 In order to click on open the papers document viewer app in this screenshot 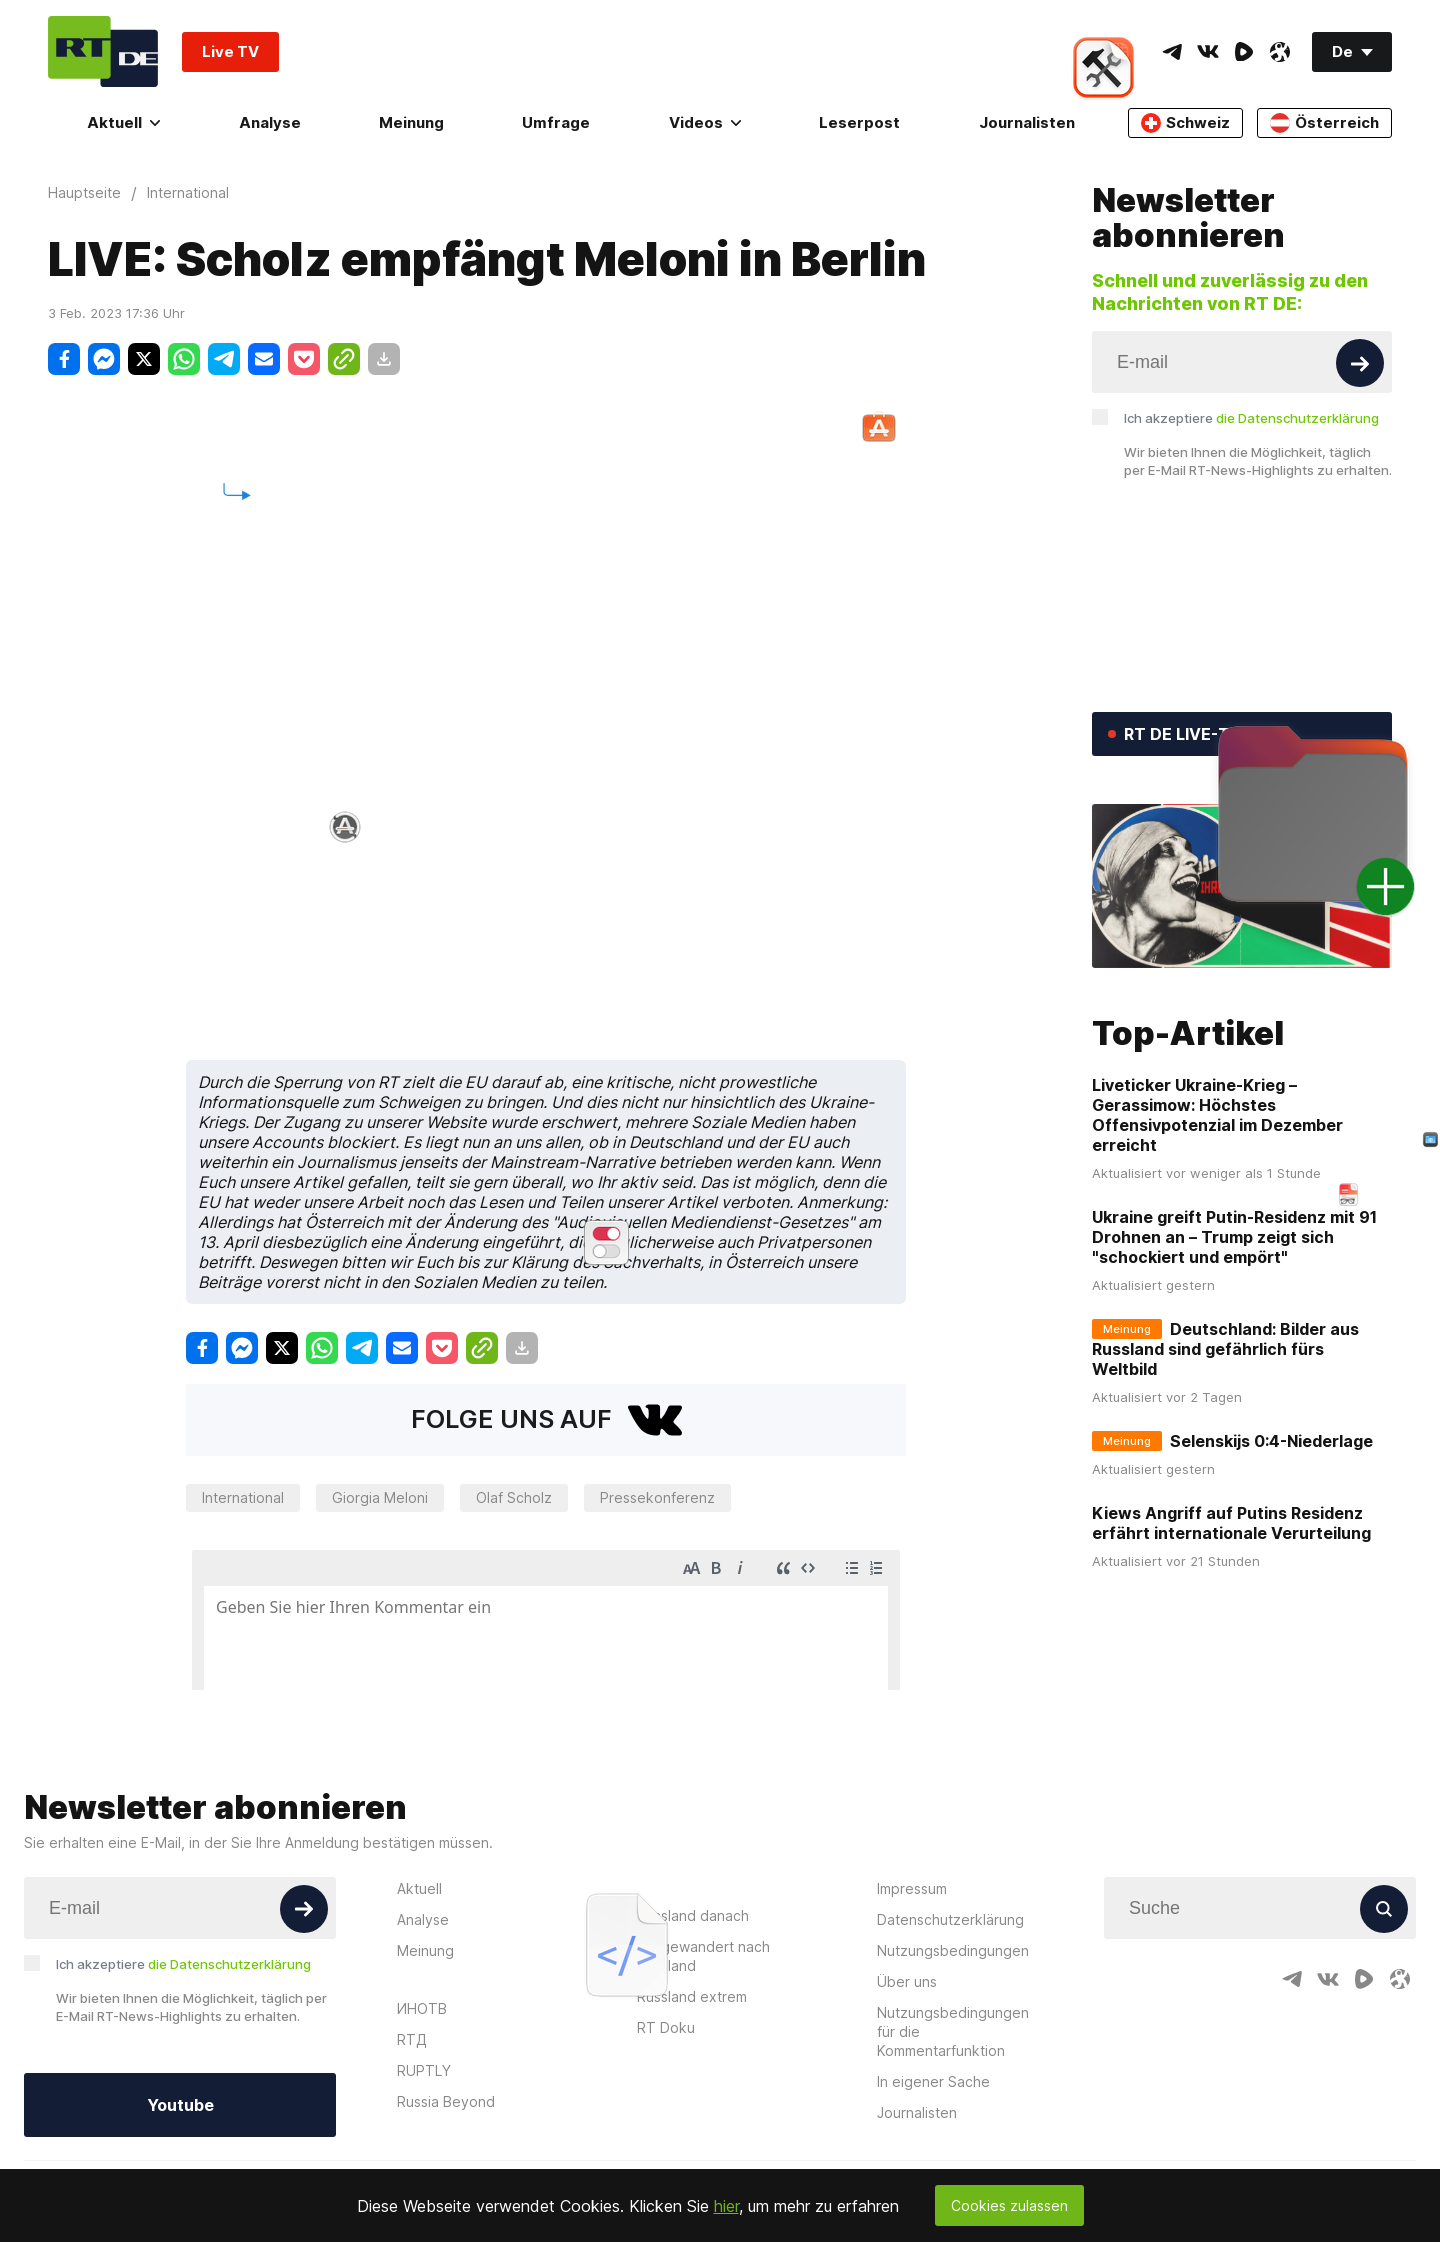, I will do `click(1348, 1194)`.